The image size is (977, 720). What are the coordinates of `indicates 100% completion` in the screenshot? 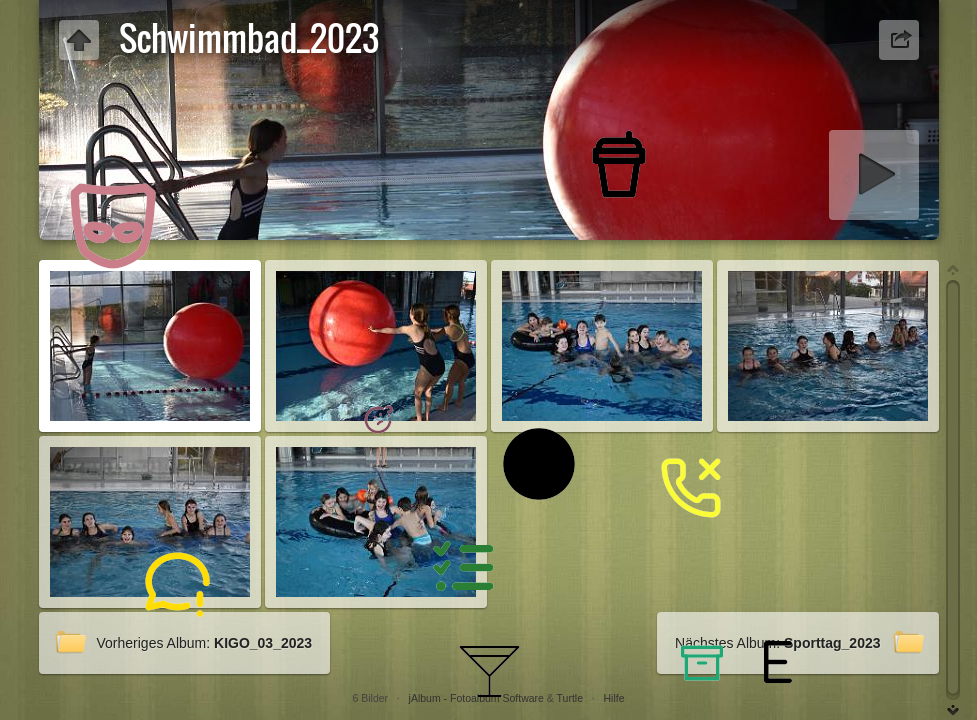 It's located at (539, 464).